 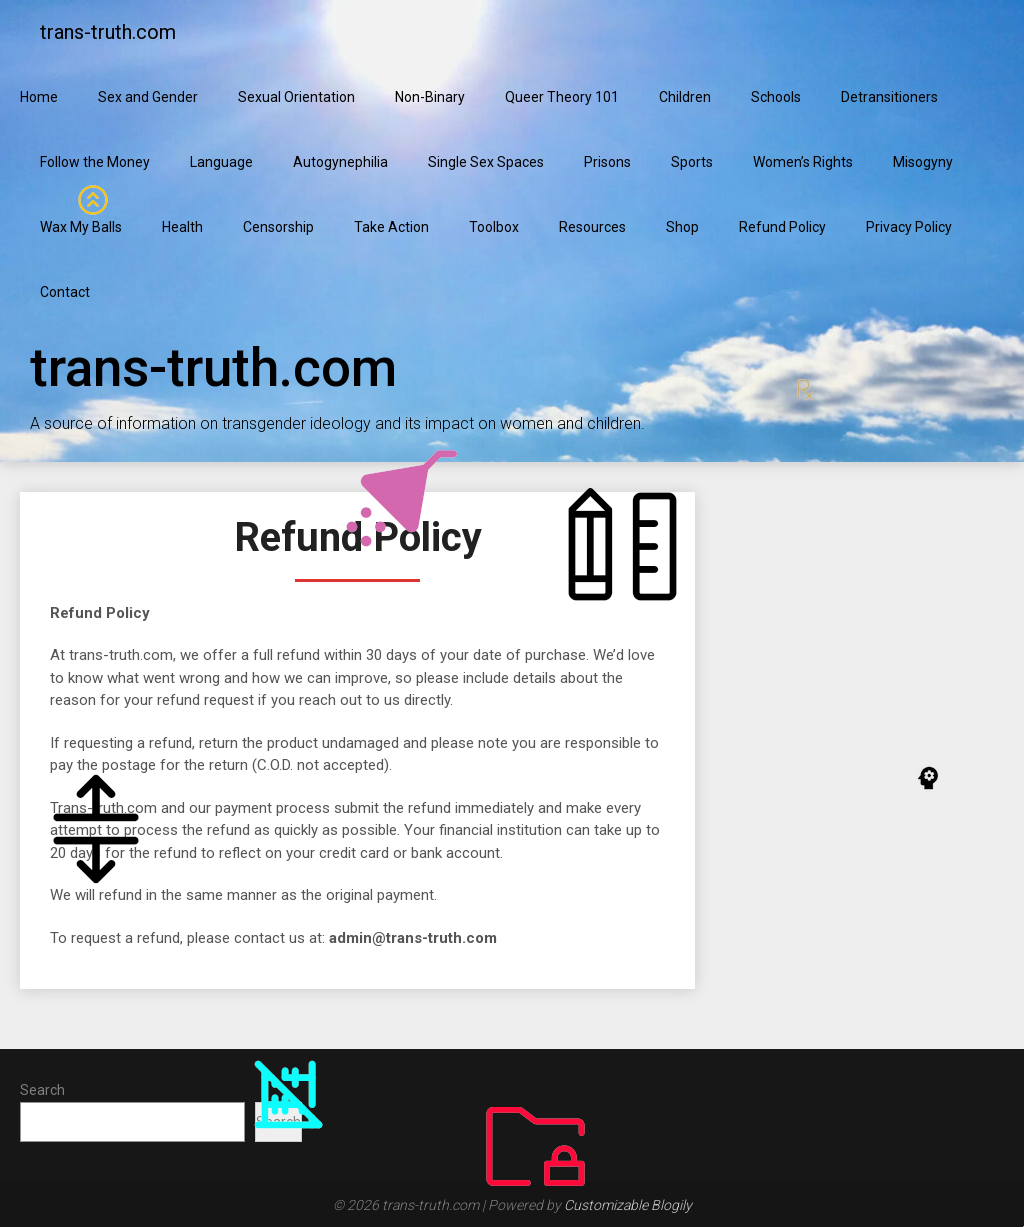 I want to click on scroll to top of page, so click(x=93, y=200).